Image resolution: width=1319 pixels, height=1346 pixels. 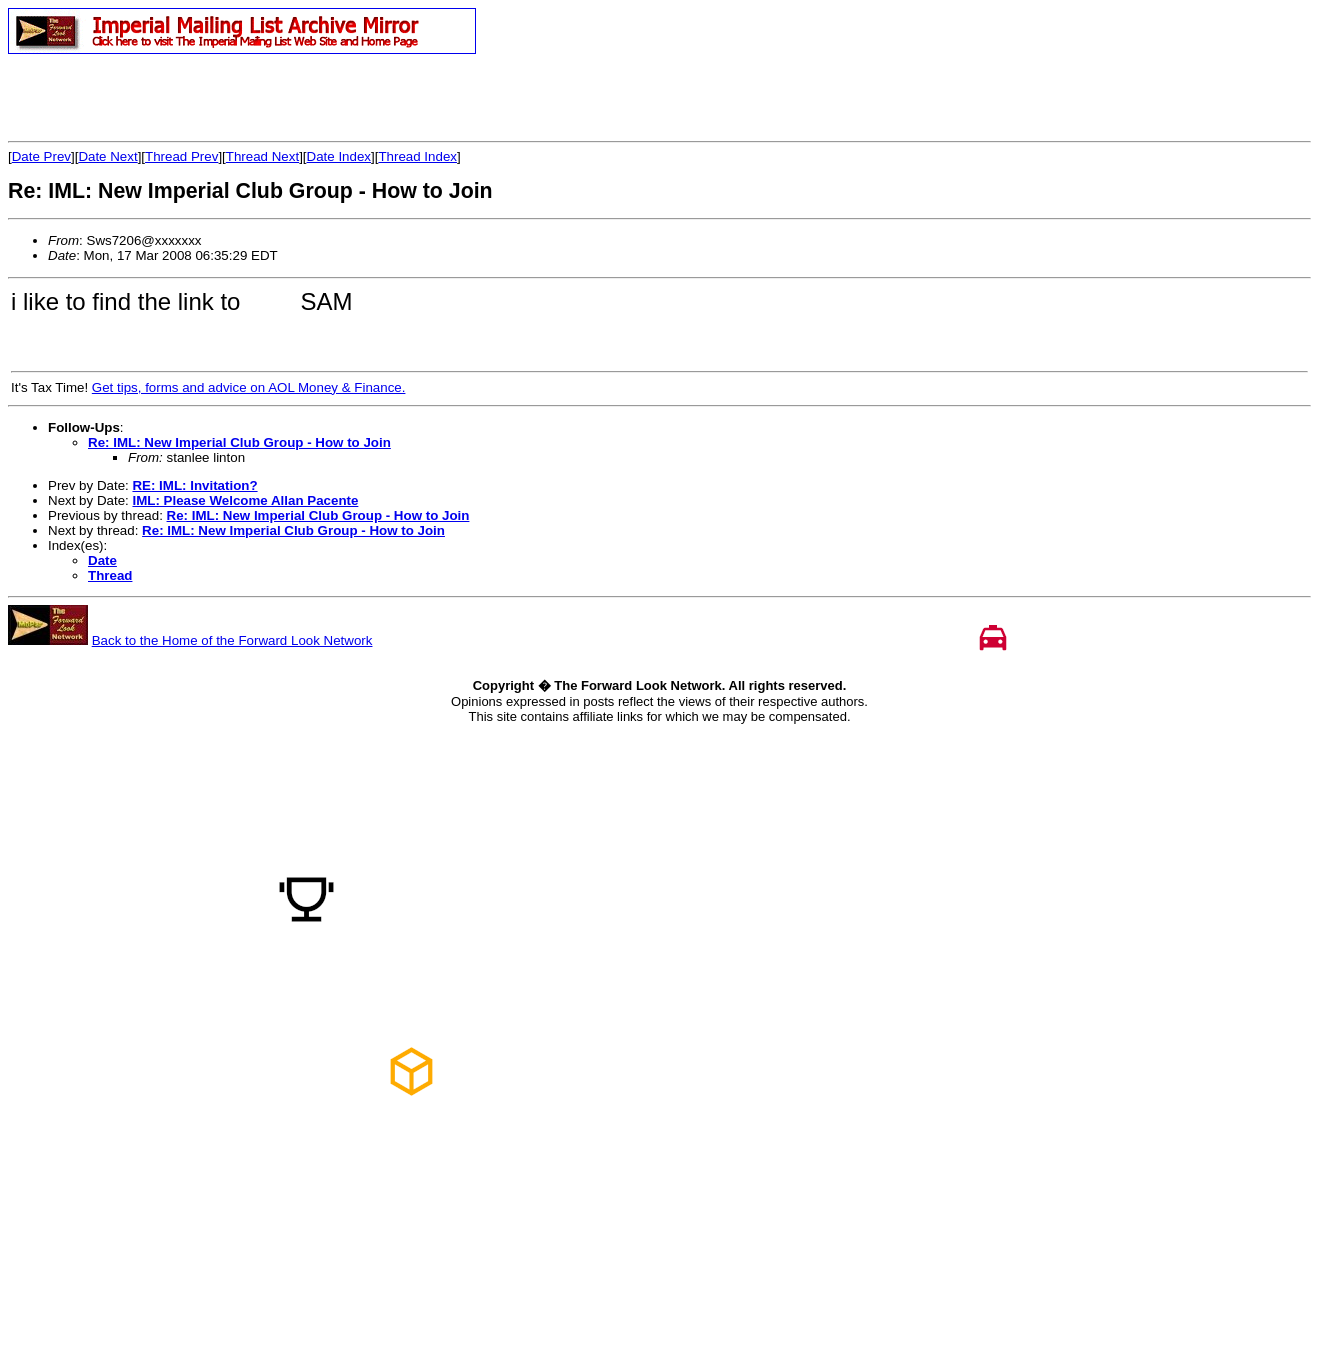 What do you see at coordinates (306, 899) in the screenshot?
I see `view achievements or awards` at bounding box center [306, 899].